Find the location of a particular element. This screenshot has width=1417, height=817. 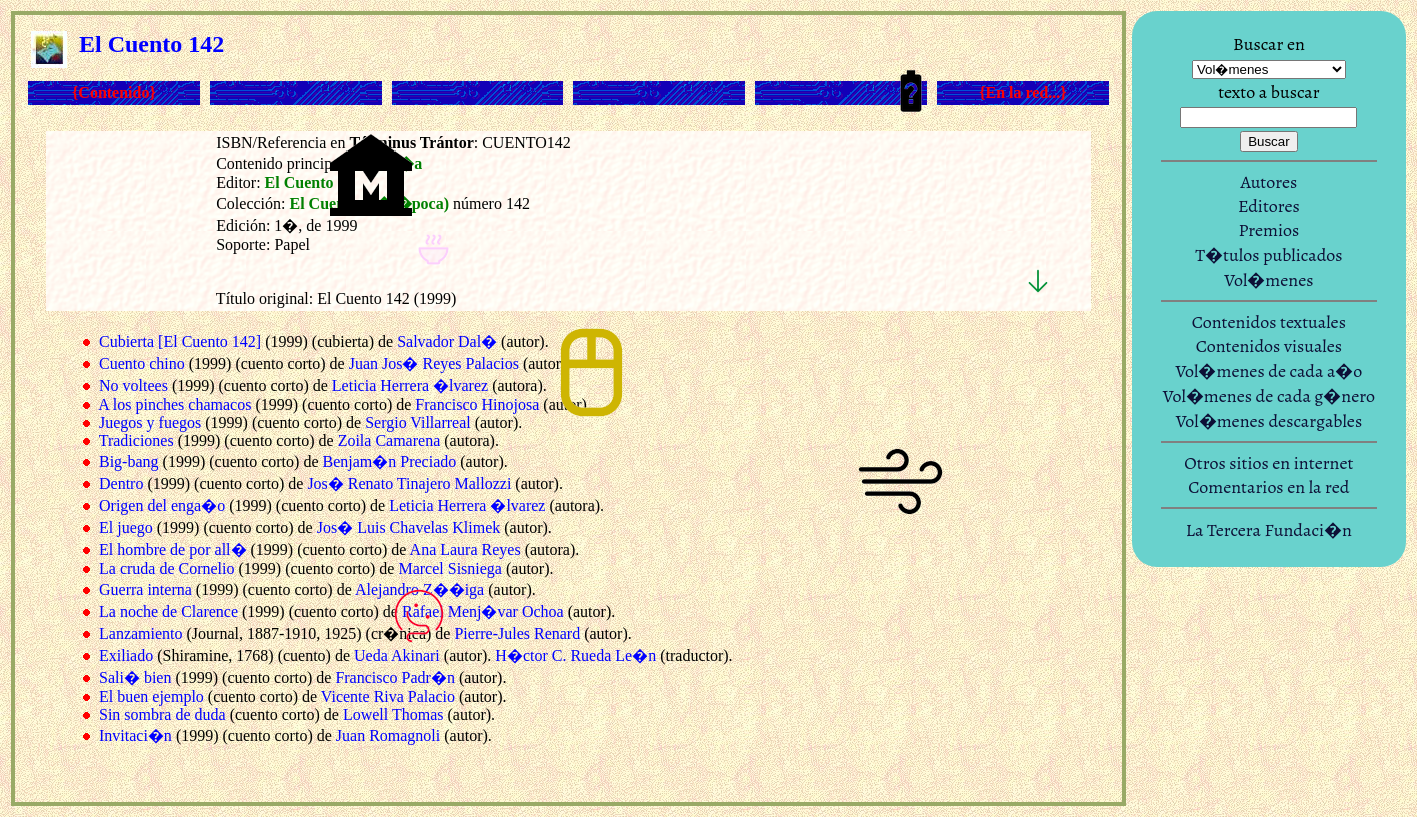

indicates hot food or meal options is located at coordinates (433, 249).